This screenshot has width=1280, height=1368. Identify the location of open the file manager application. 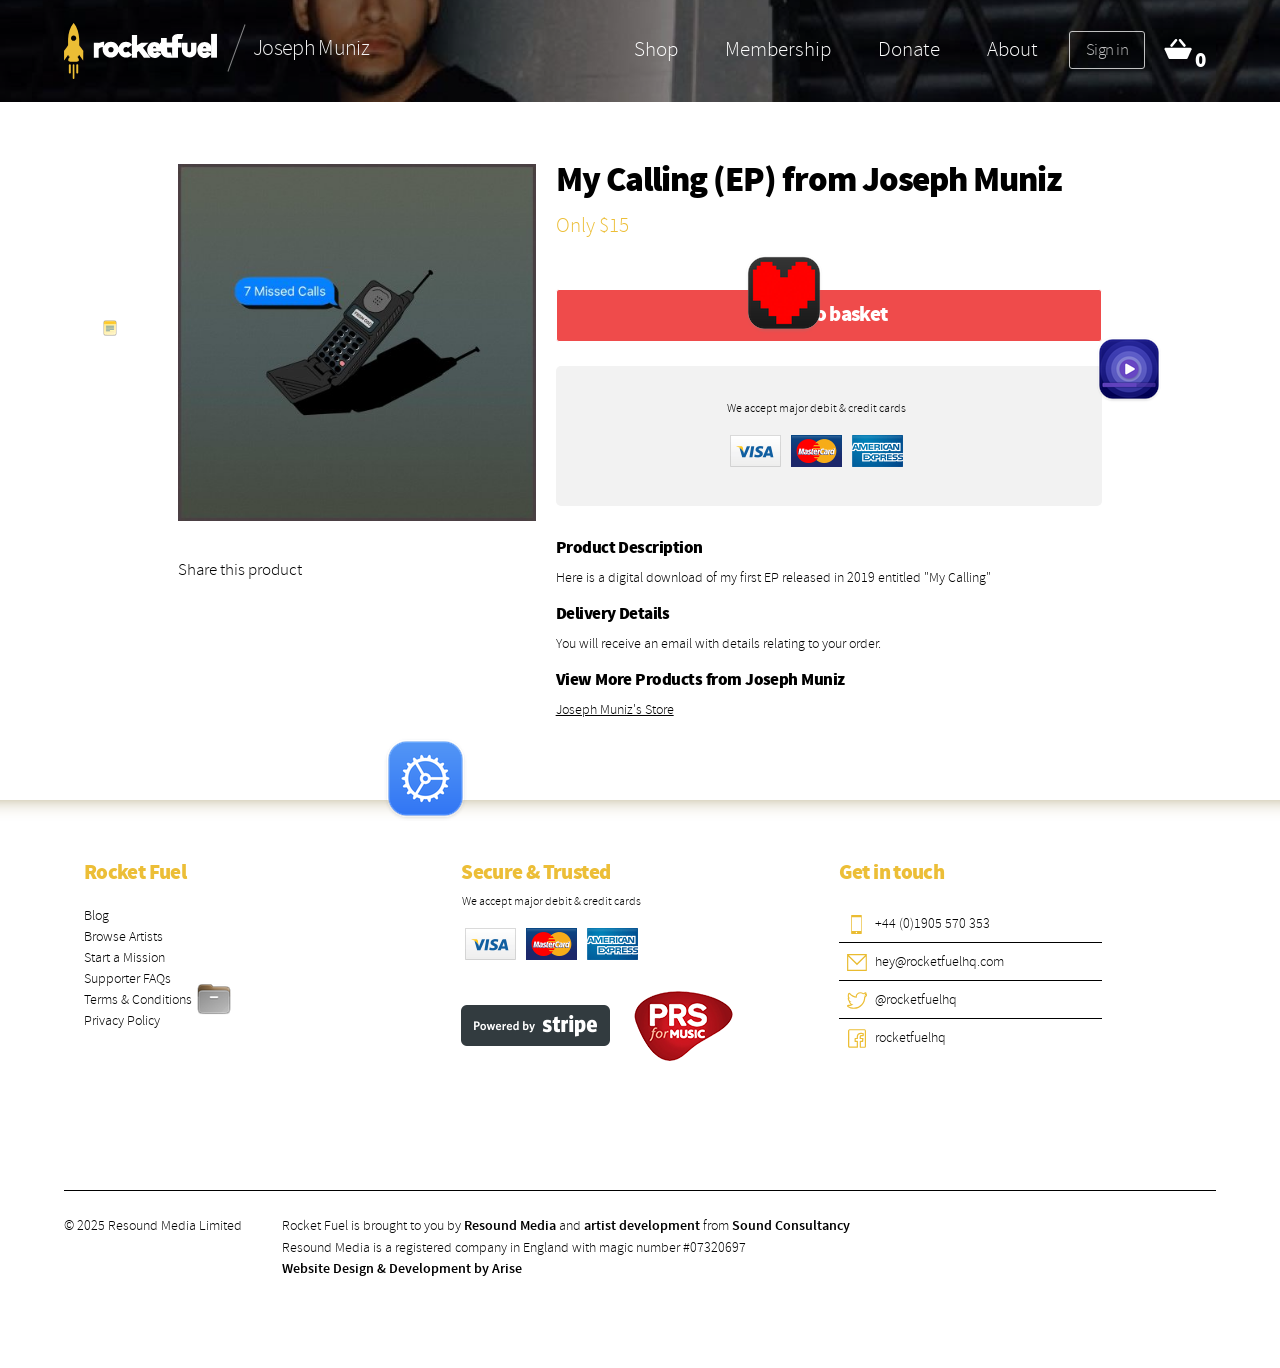
(214, 999).